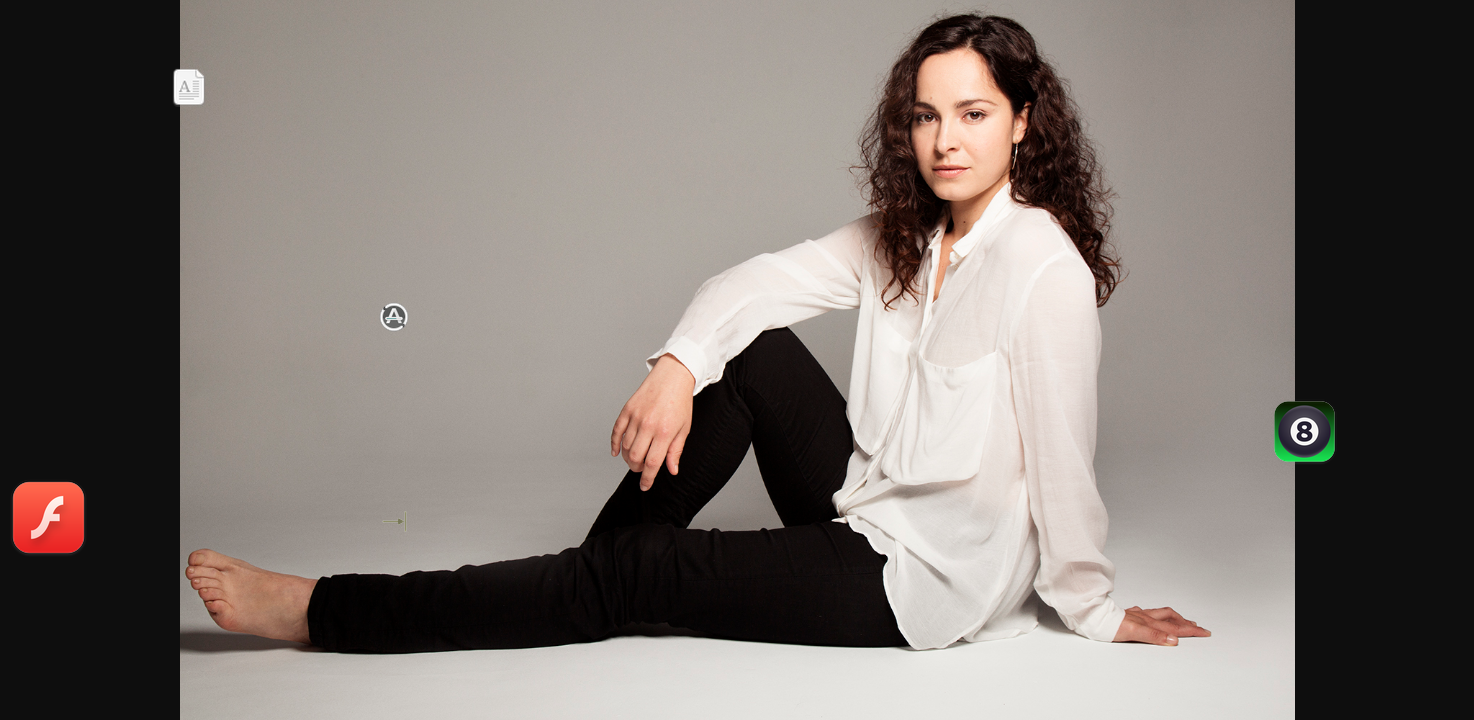  I want to click on open a rich text document, so click(189, 87).